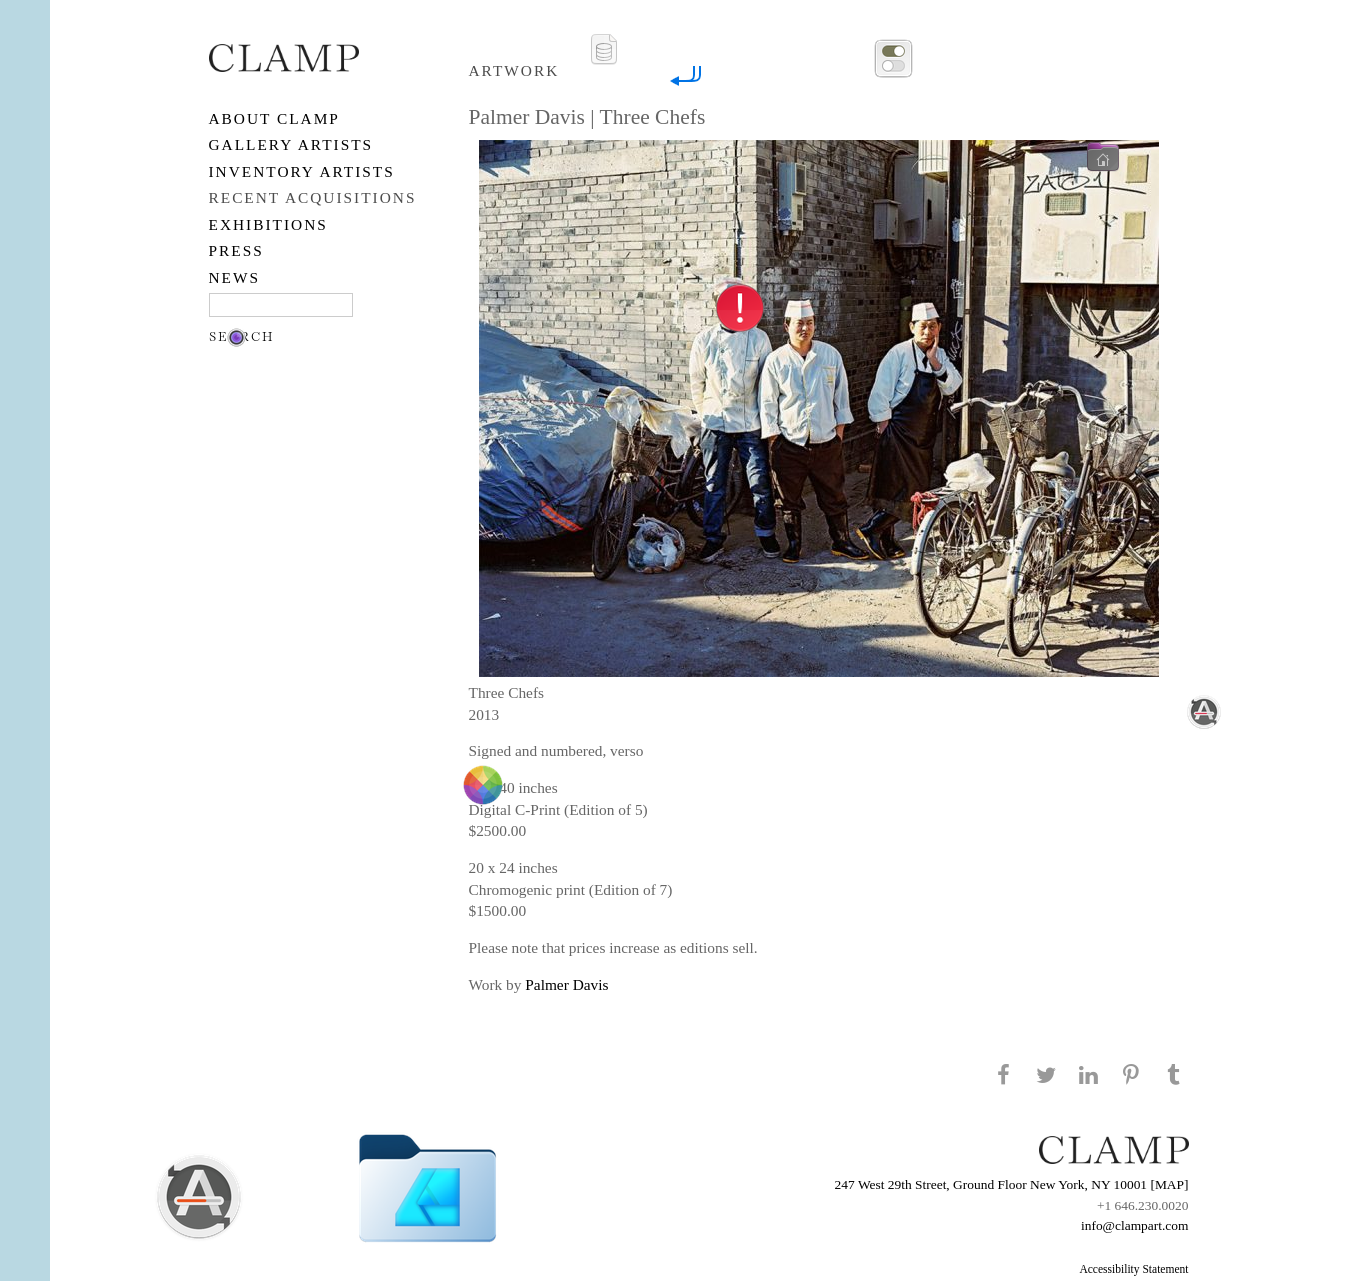 This screenshot has height=1281, width=1357. What do you see at coordinates (427, 1192) in the screenshot?
I see `open folder containing Affinity Designer files` at bounding box center [427, 1192].